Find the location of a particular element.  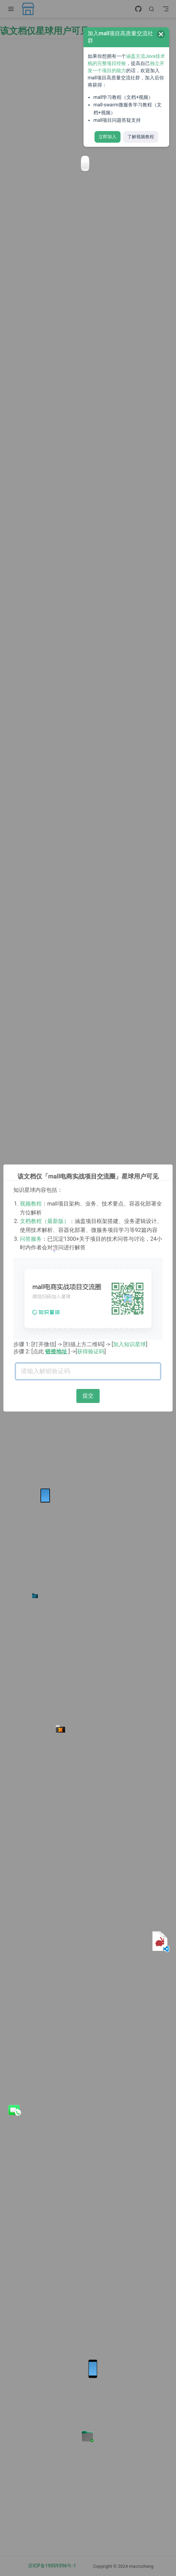

connect or manage apple magic mouse via bluetooth is located at coordinates (85, 164).